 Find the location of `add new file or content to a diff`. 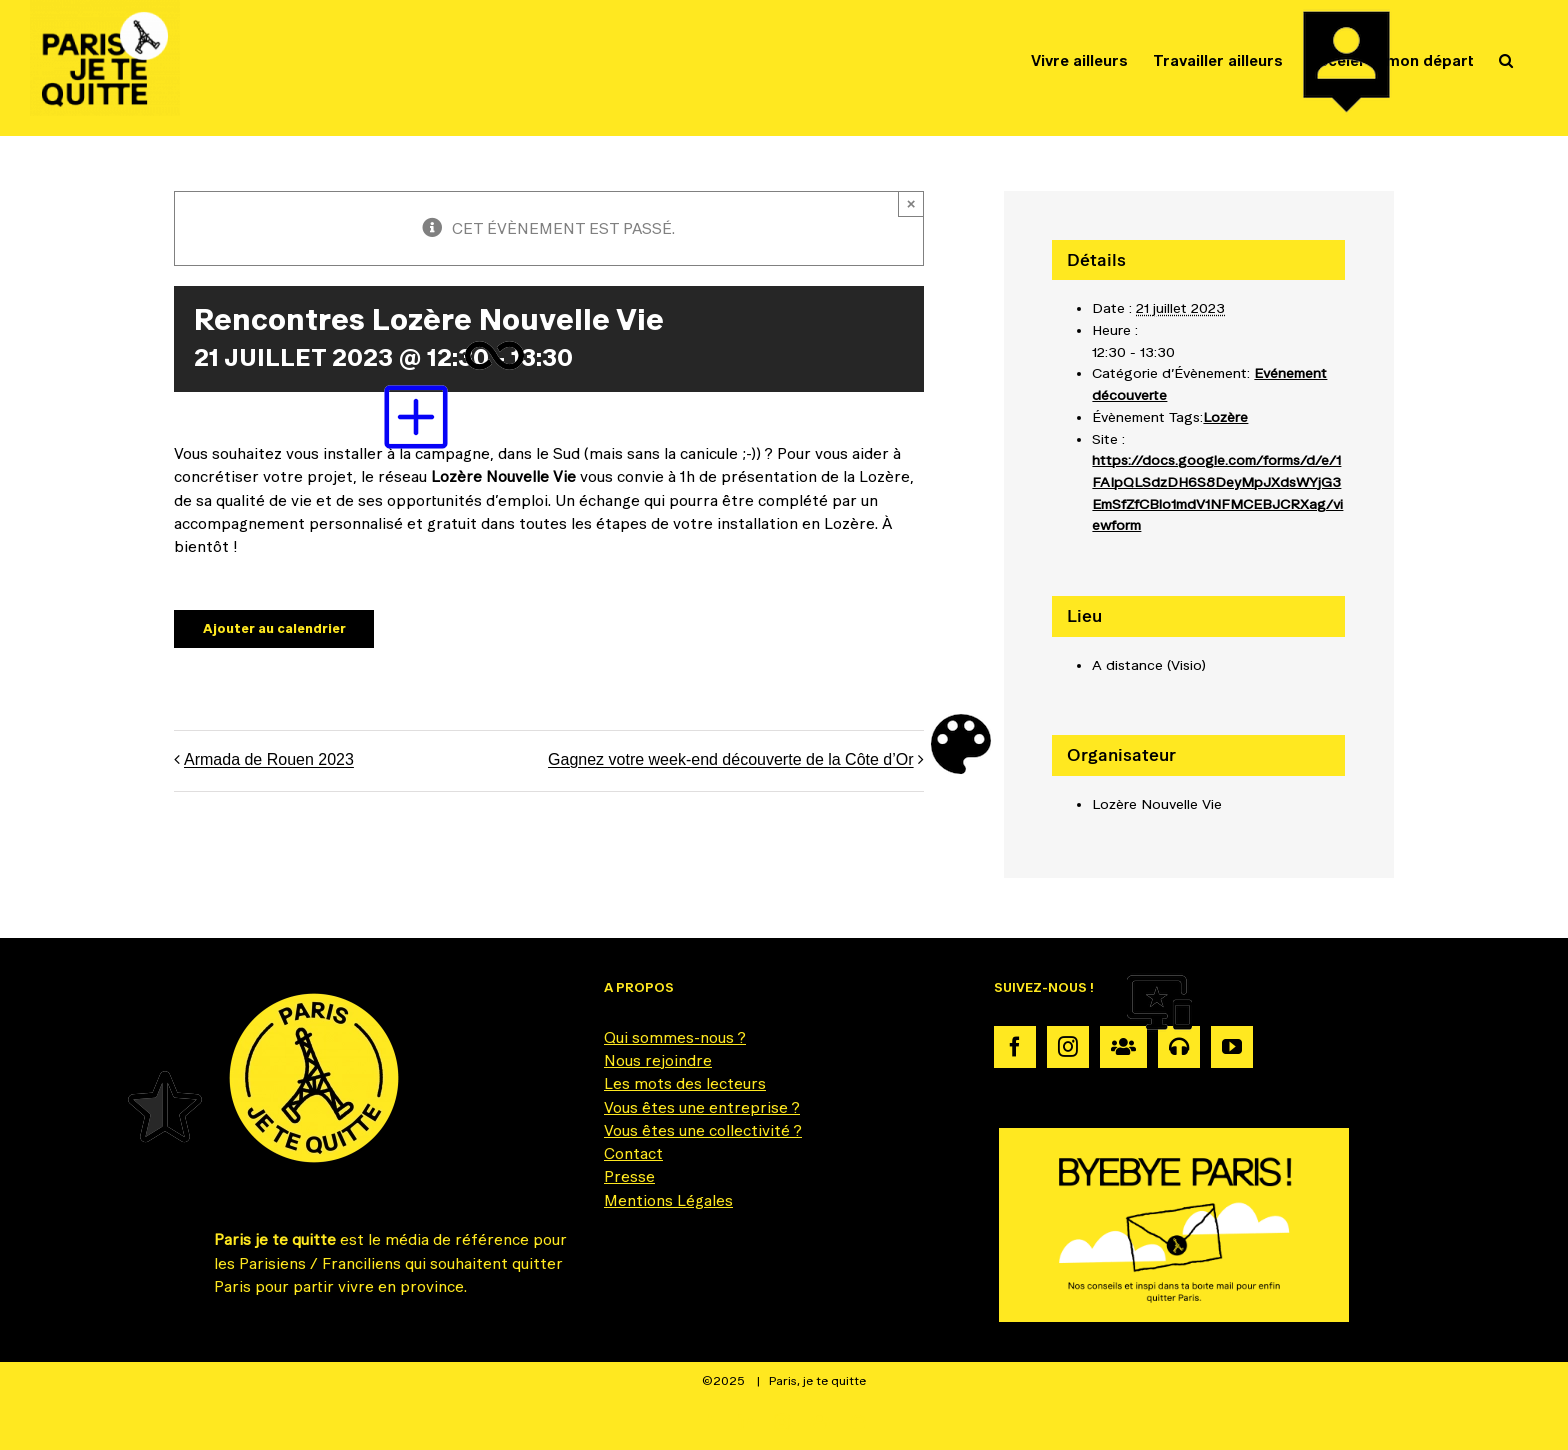

add new file or content to a diff is located at coordinates (416, 417).